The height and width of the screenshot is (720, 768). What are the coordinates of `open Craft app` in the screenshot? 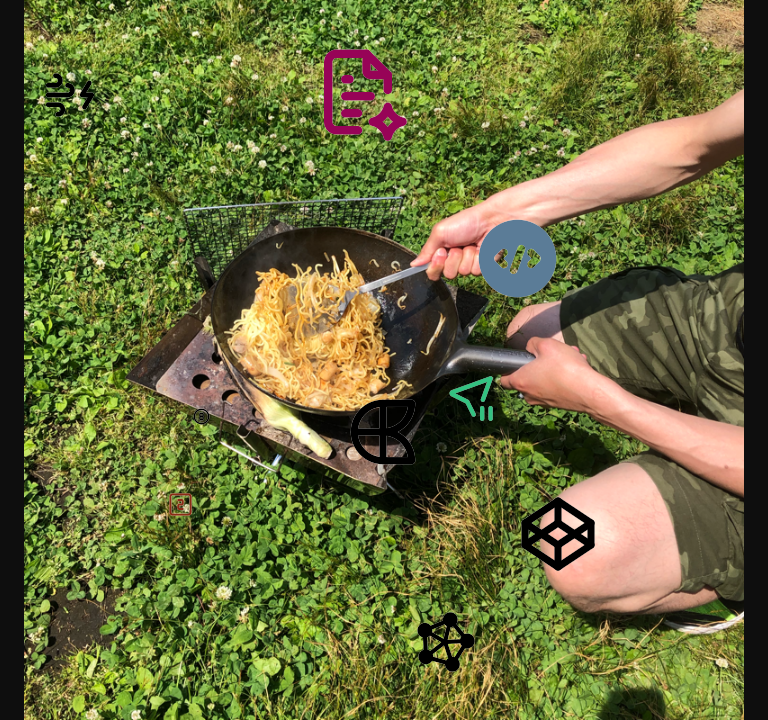 It's located at (383, 432).